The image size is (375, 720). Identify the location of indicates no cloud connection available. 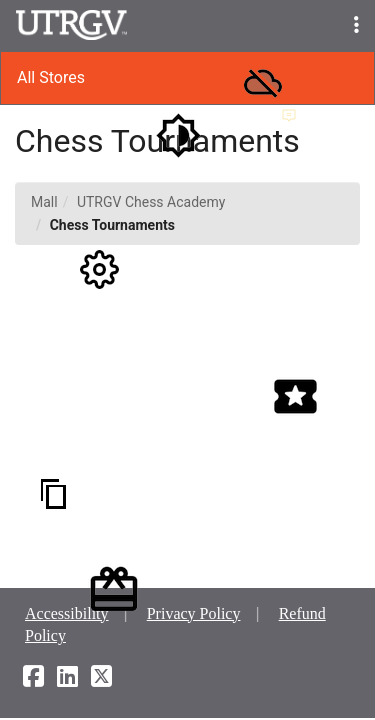
(263, 82).